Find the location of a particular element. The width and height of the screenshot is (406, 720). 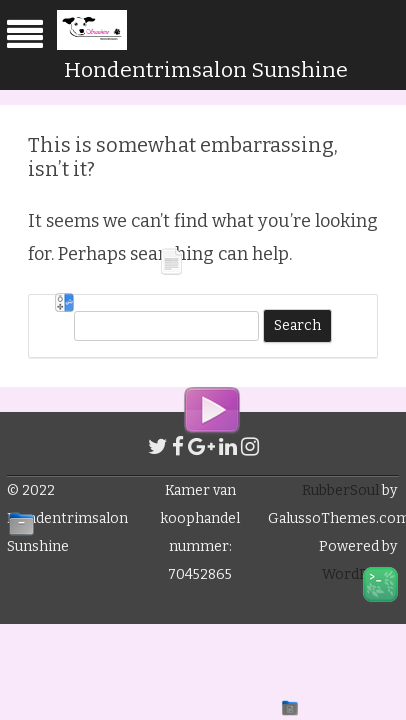

open totem video player is located at coordinates (212, 410).